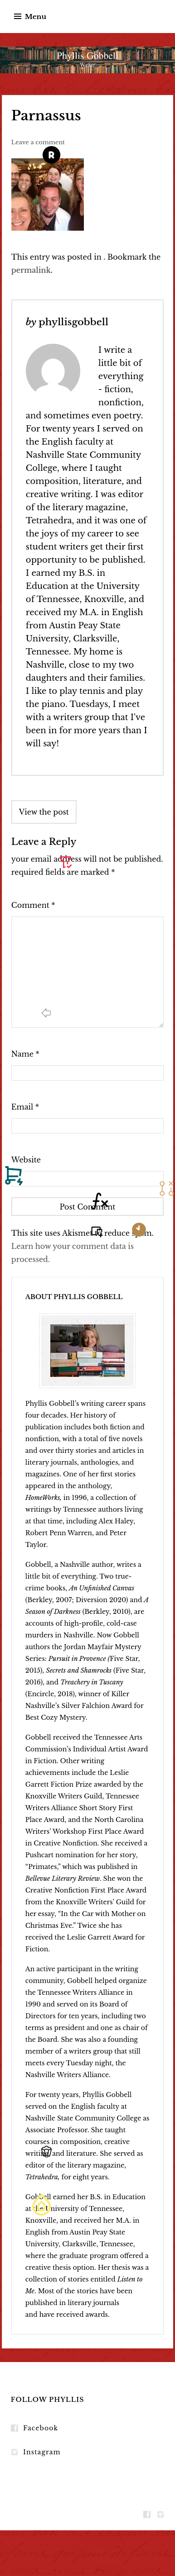  I want to click on go back to the previous screen, so click(46, 1013).